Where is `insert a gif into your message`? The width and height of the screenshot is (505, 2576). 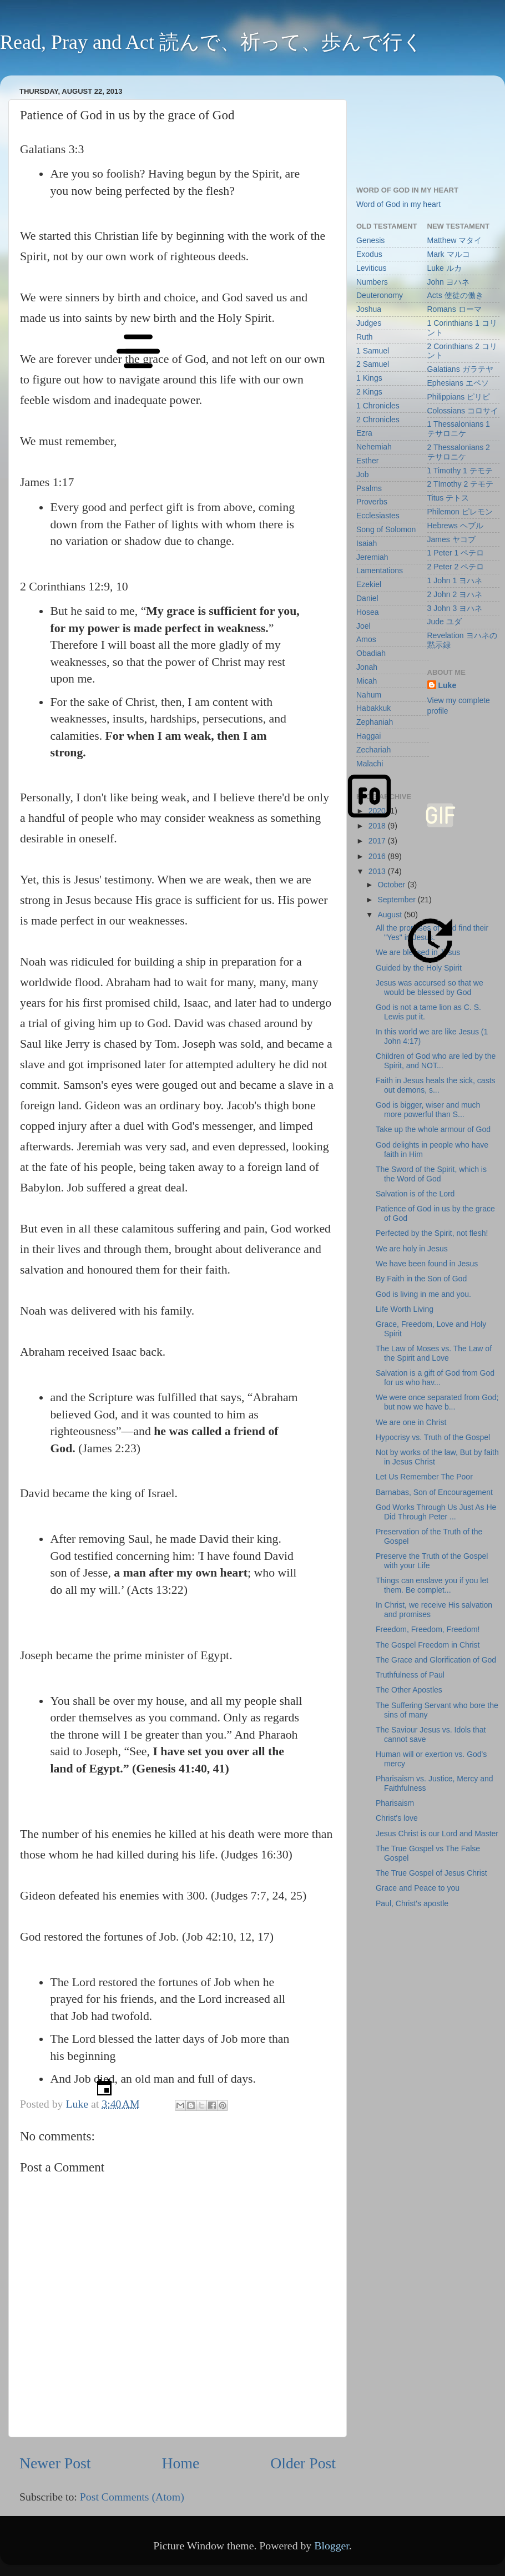 insert a gif into your message is located at coordinates (440, 815).